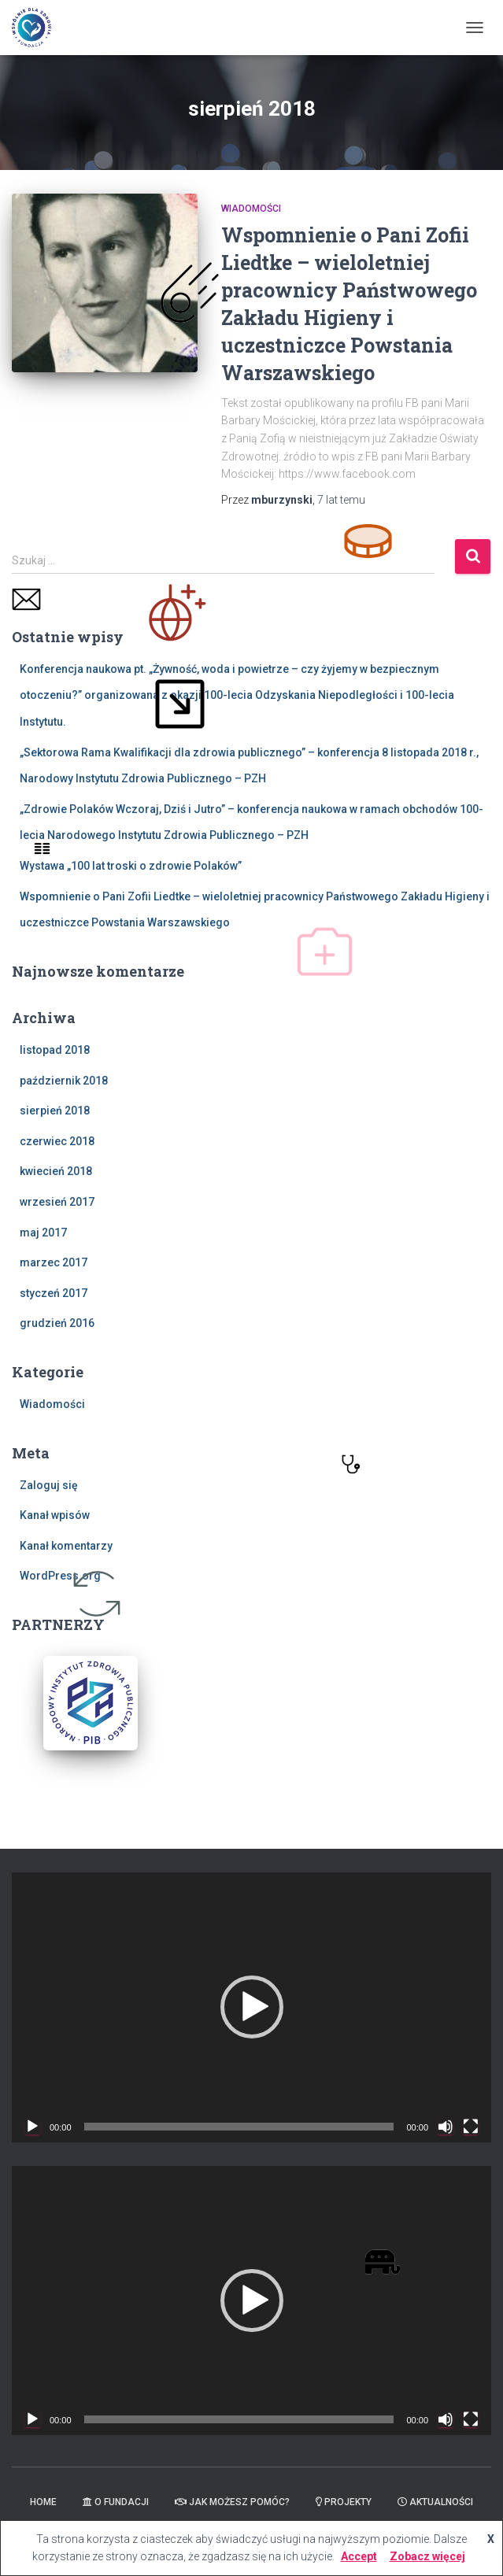  I want to click on open your inbox, so click(26, 599).